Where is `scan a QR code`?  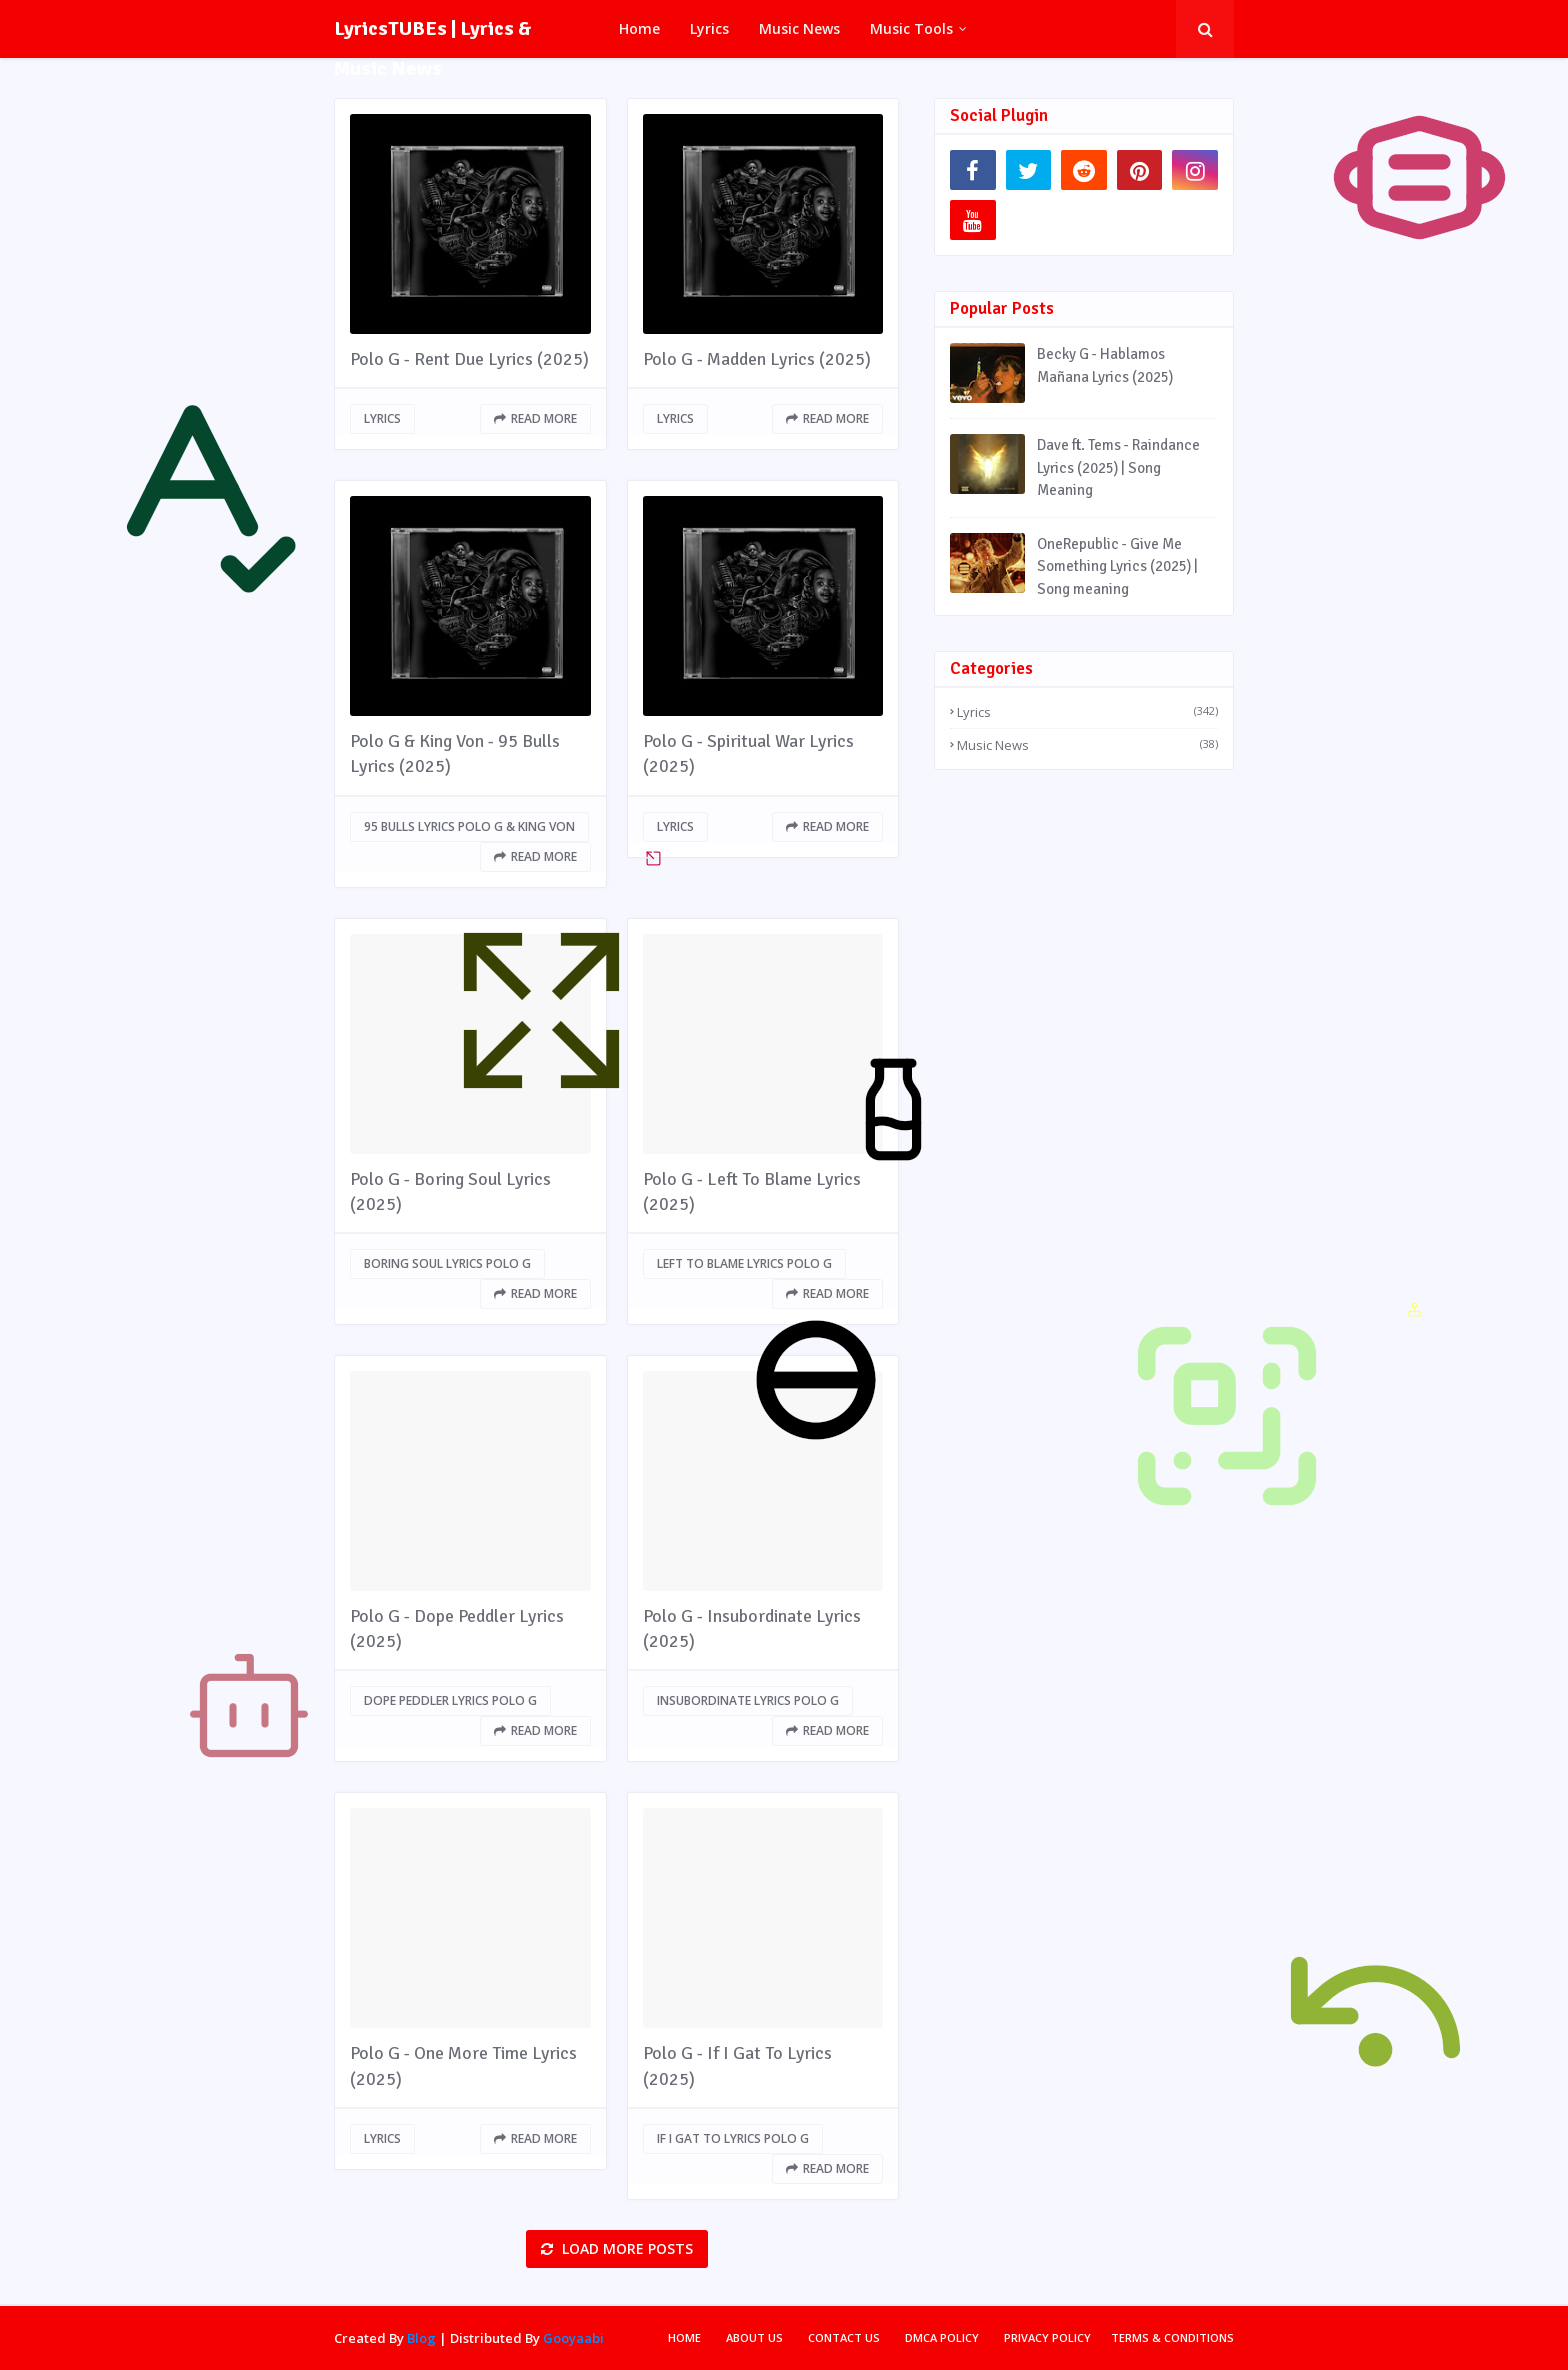 scan a QR code is located at coordinates (1227, 1416).